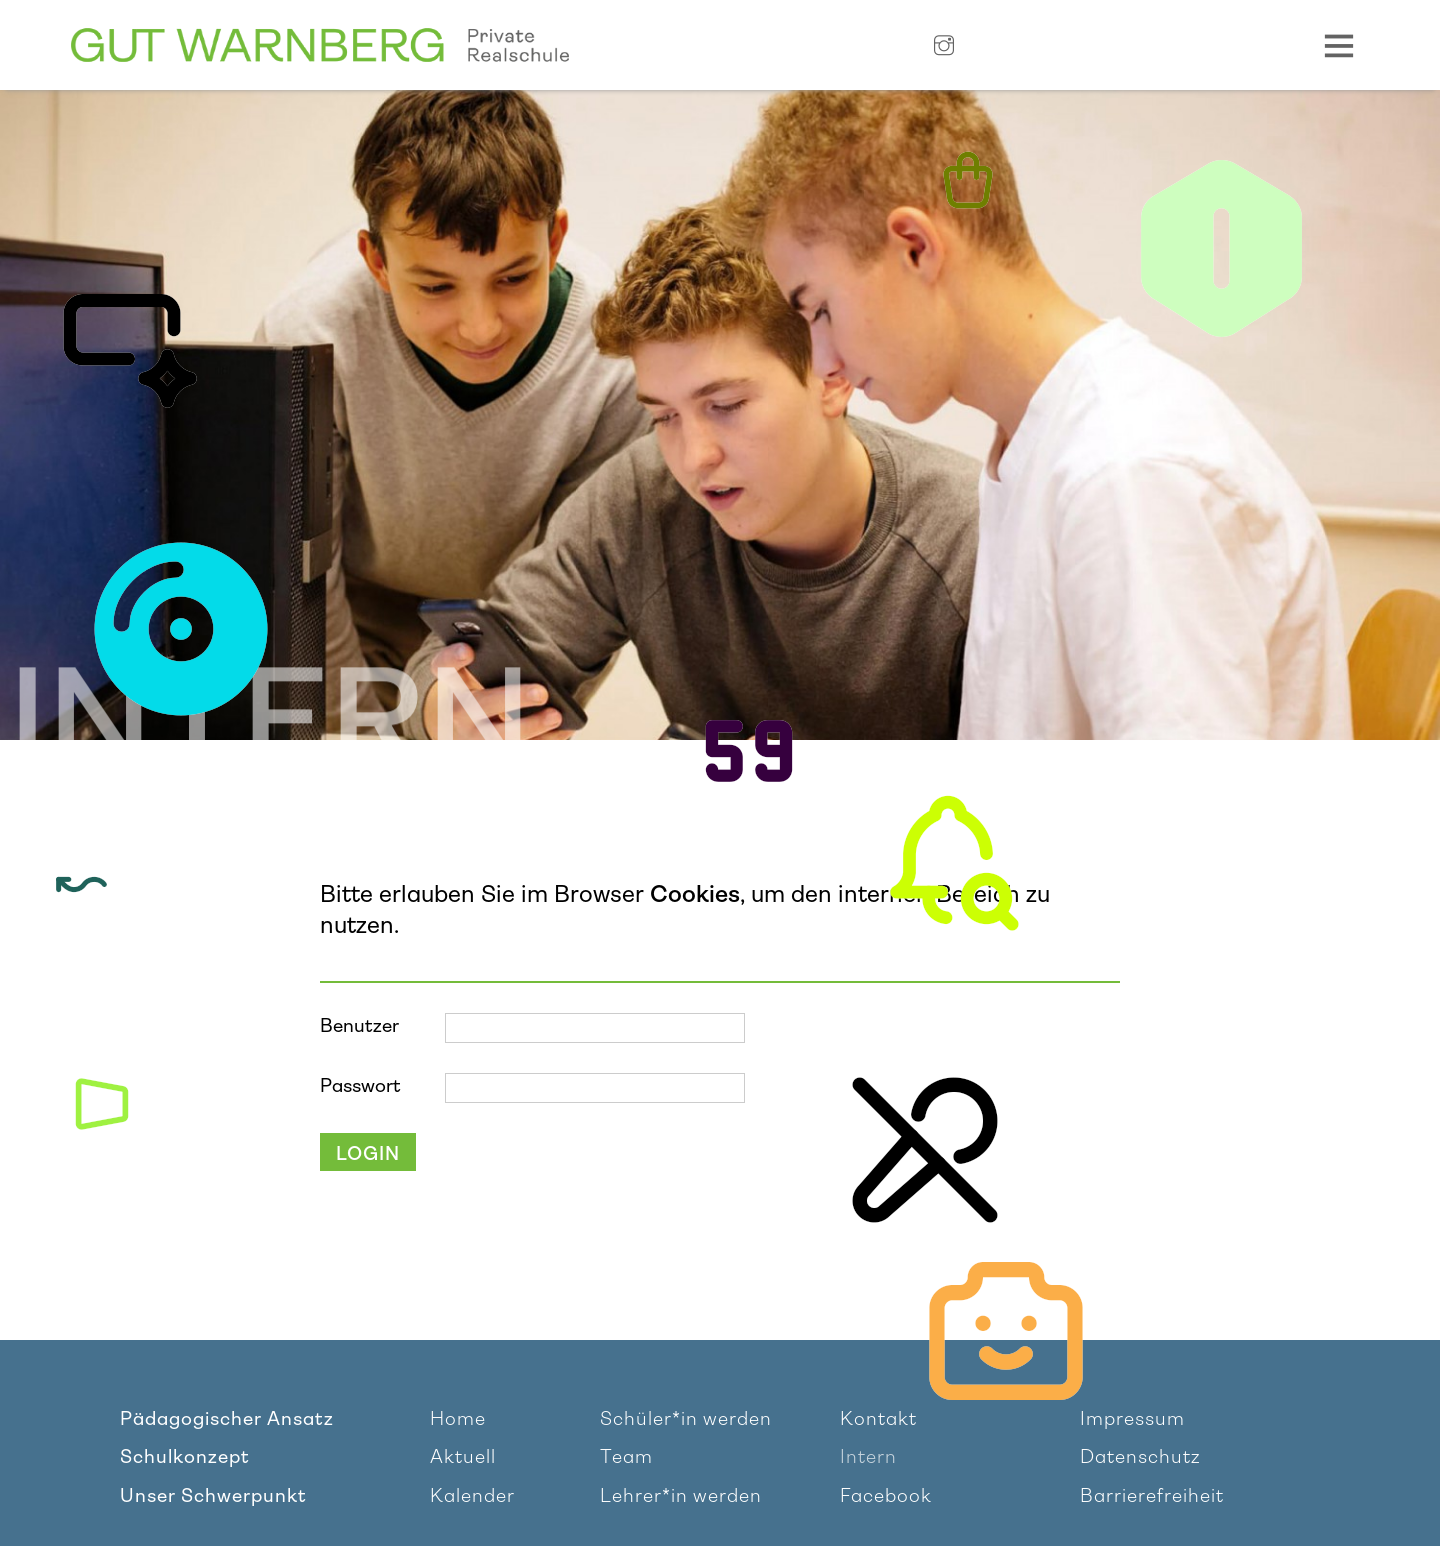  What do you see at coordinates (81, 884) in the screenshot?
I see `undo or revert to previous state` at bounding box center [81, 884].